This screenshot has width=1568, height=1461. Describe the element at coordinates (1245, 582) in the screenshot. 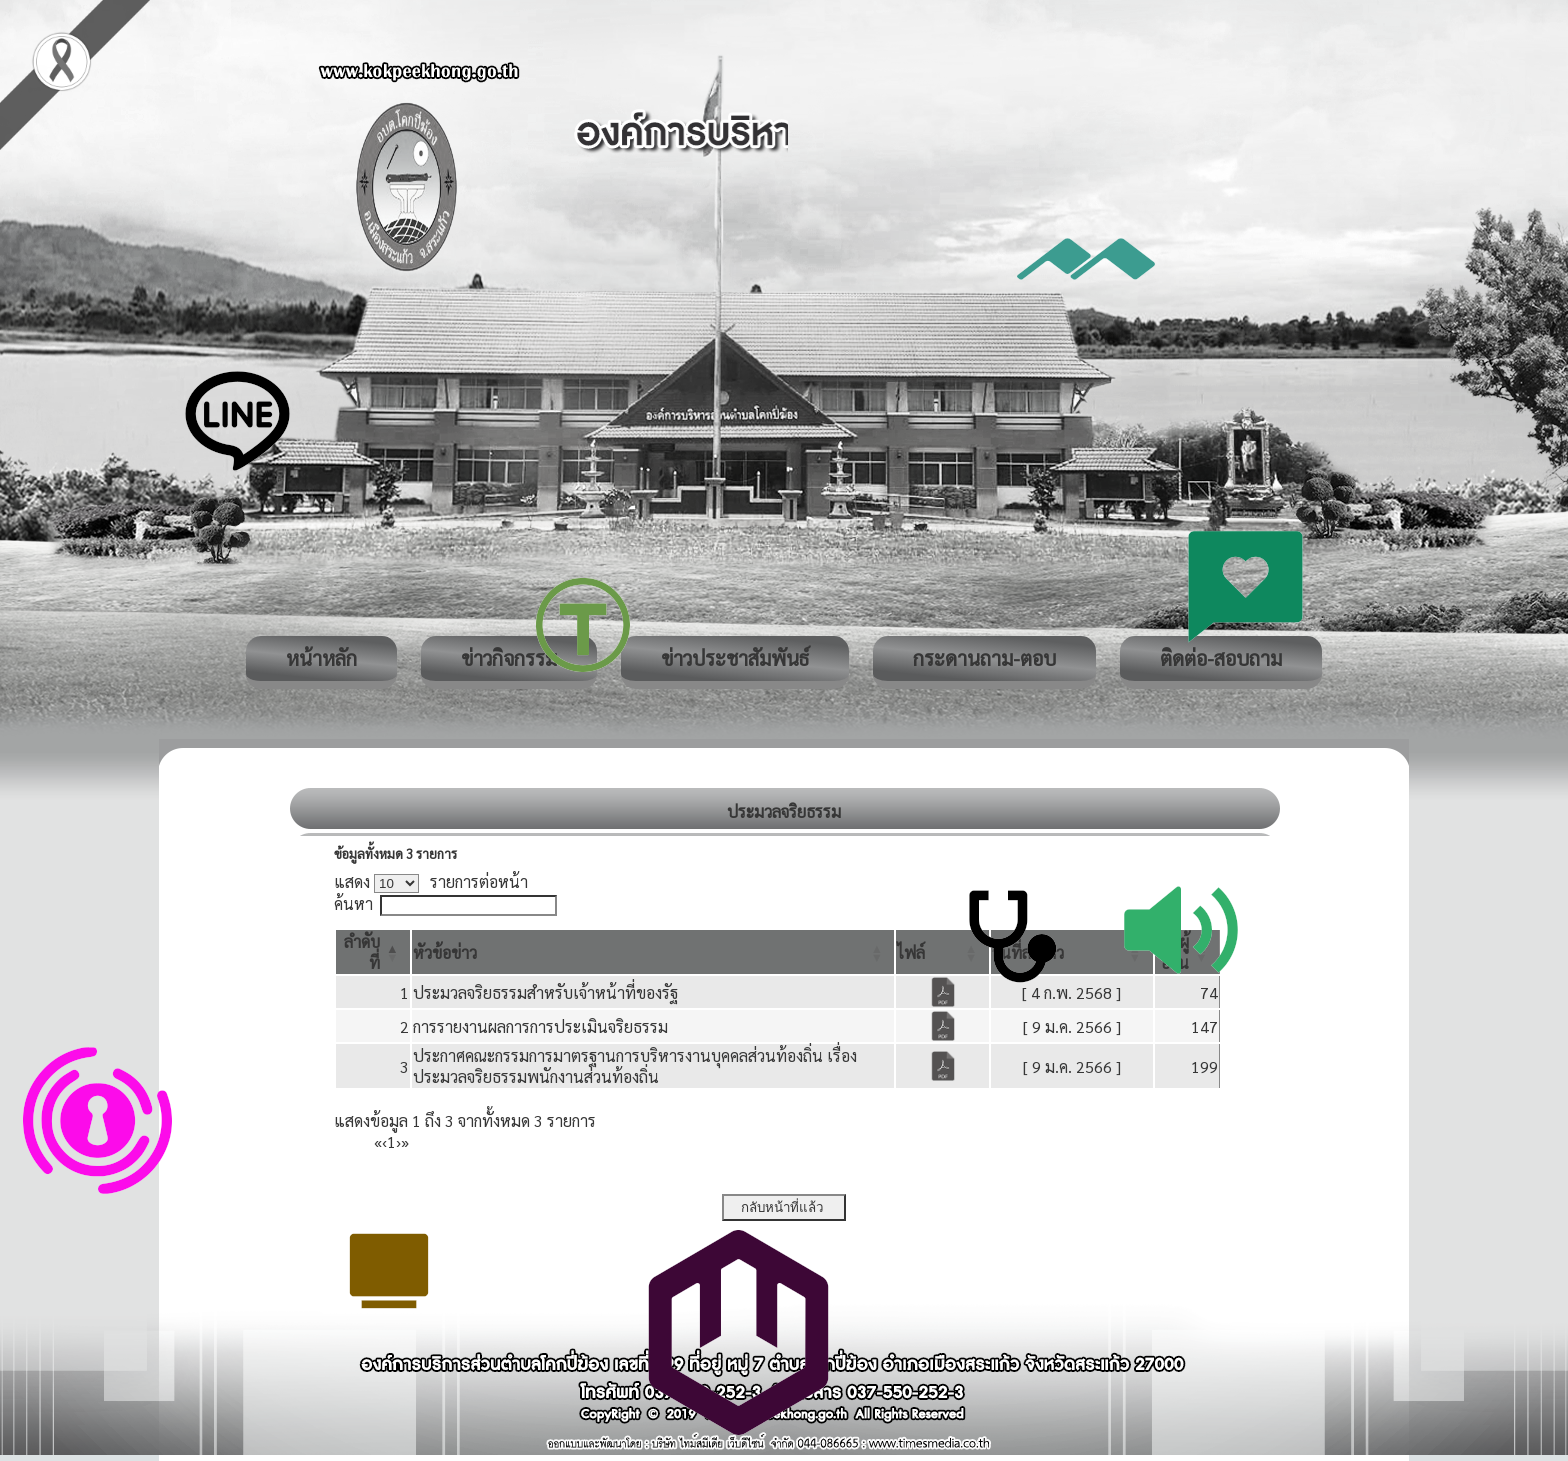

I see `view liked or favorited messages` at that location.